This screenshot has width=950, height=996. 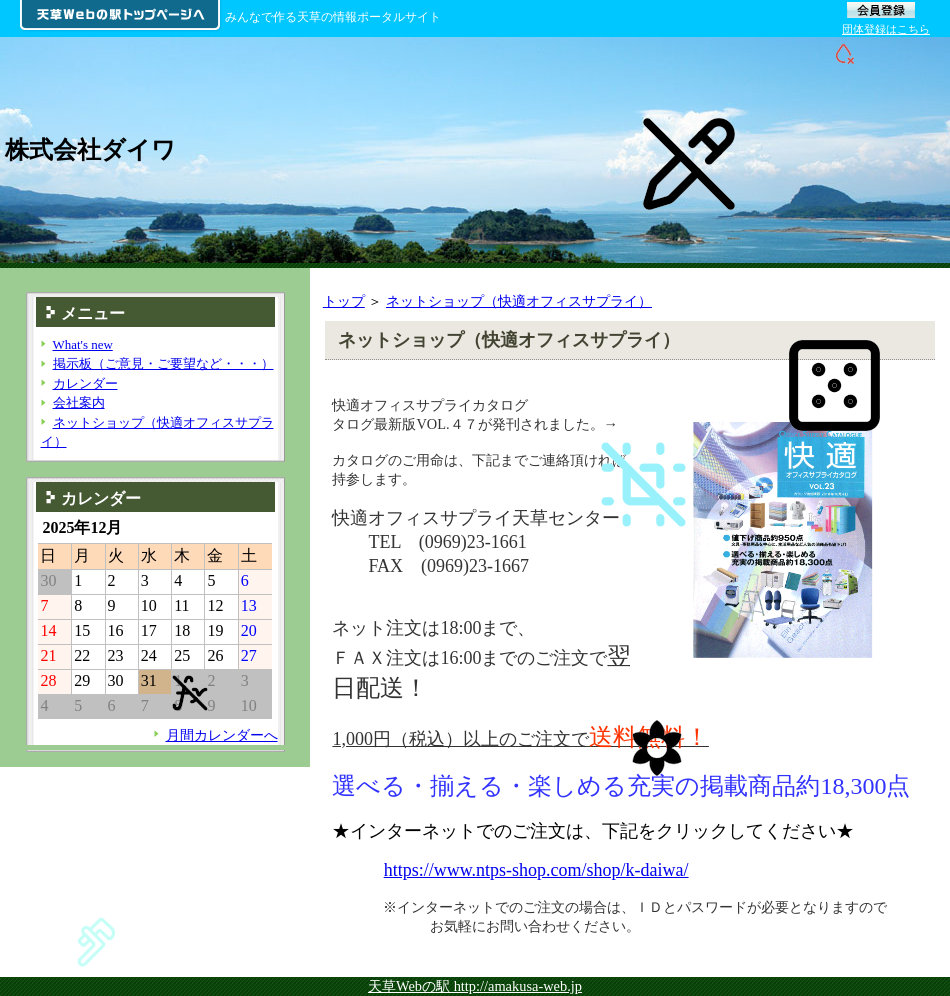 What do you see at coordinates (843, 53) in the screenshot?
I see `disable water or liquid-related feature` at bounding box center [843, 53].